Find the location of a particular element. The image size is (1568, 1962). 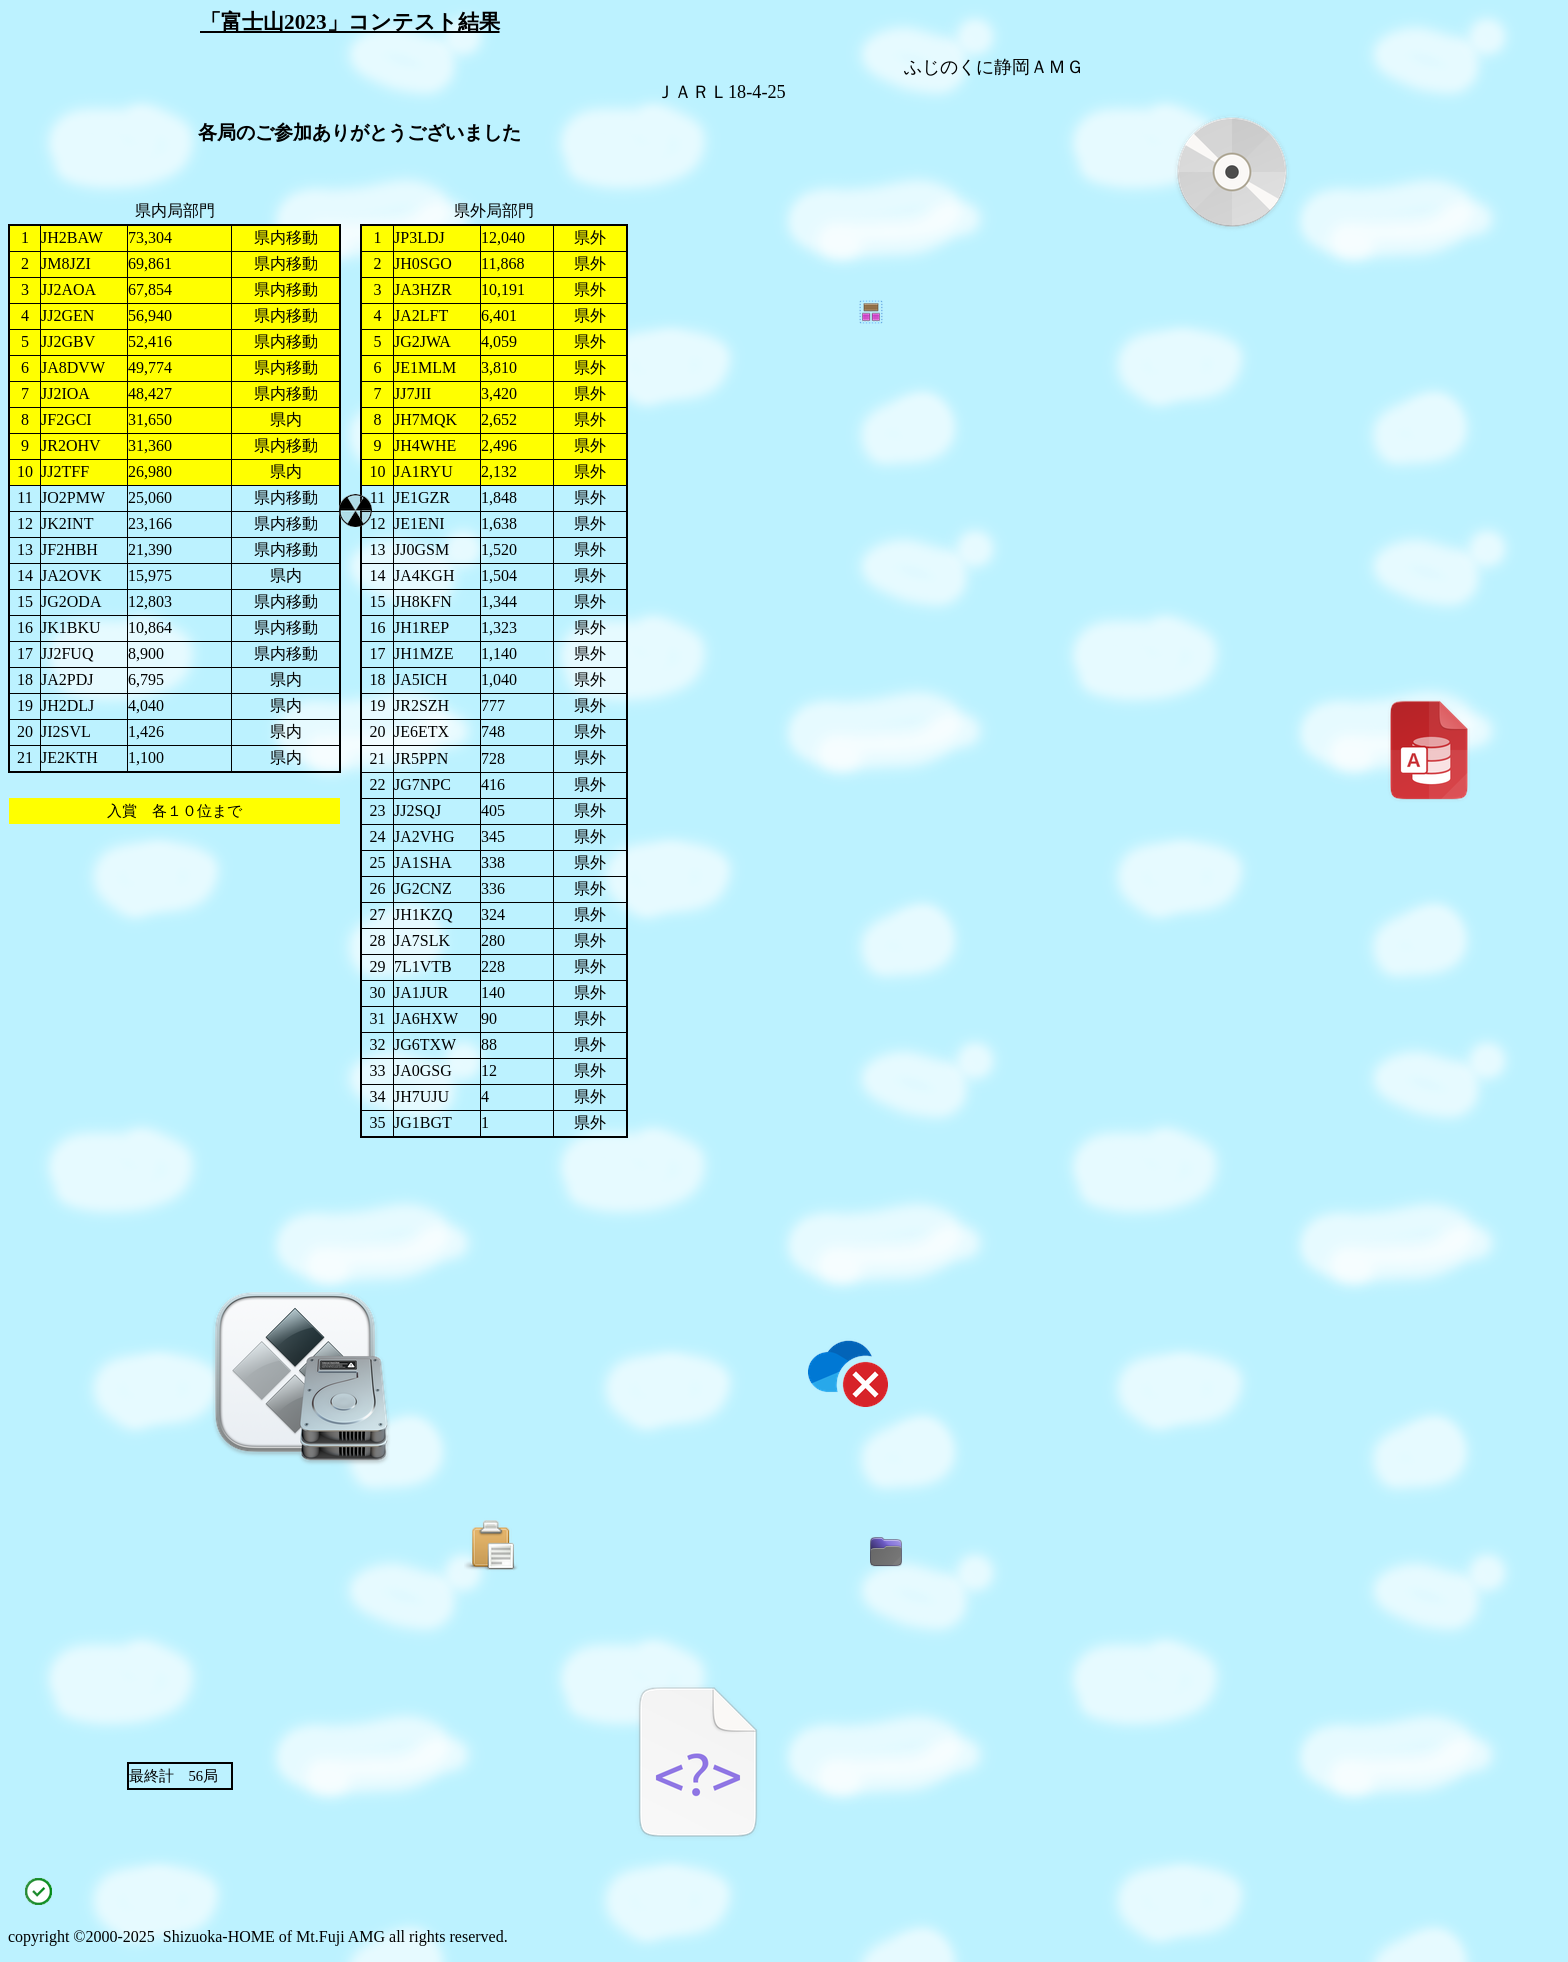

launch boot camp assistant to install windows on your mac is located at coordinates (295, 1372).